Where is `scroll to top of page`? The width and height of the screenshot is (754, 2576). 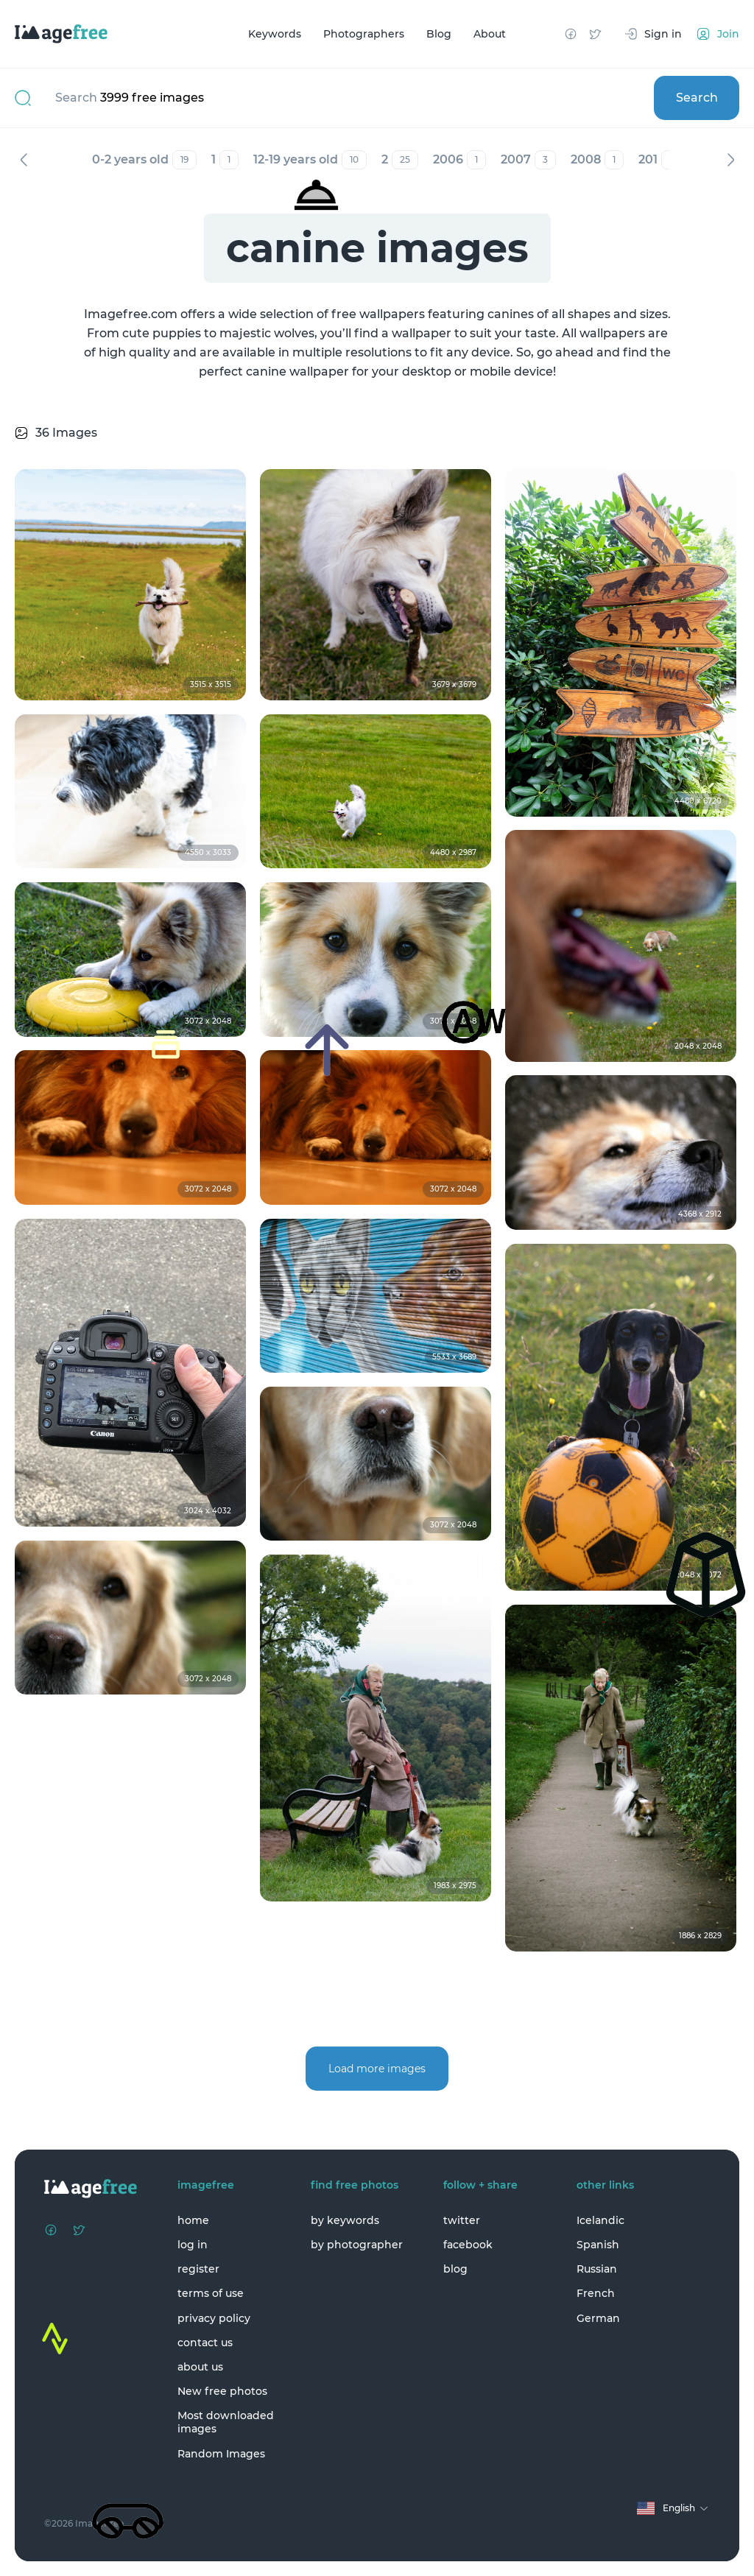
scroll to top of page is located at coordinates (327, 1050).